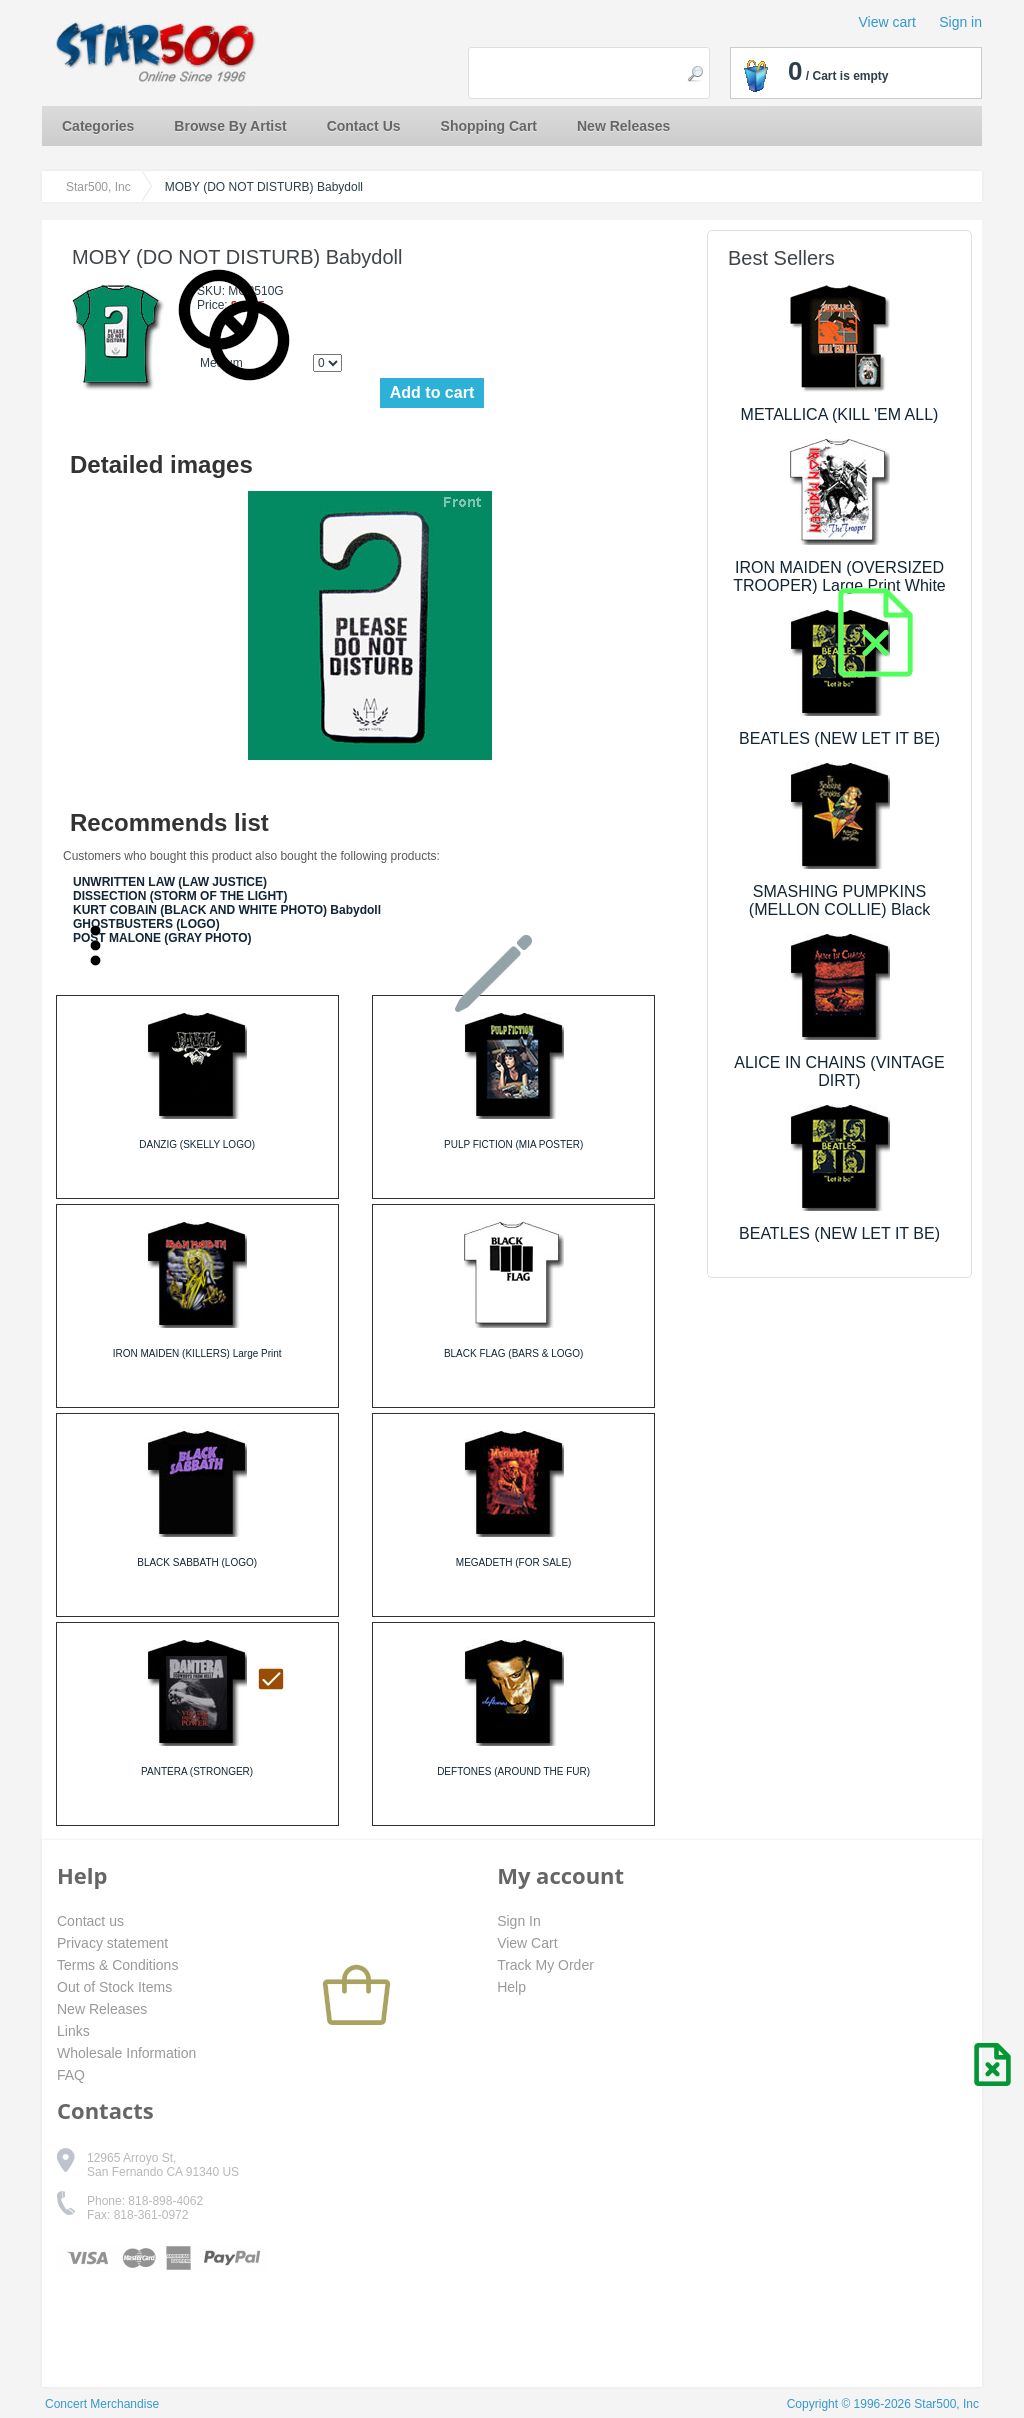 The height and width of the screenshot is (2418, 1024). Describe the element at coordinates (271, 1679) in the screenshot. I see `confirm or submit an action` at that location.